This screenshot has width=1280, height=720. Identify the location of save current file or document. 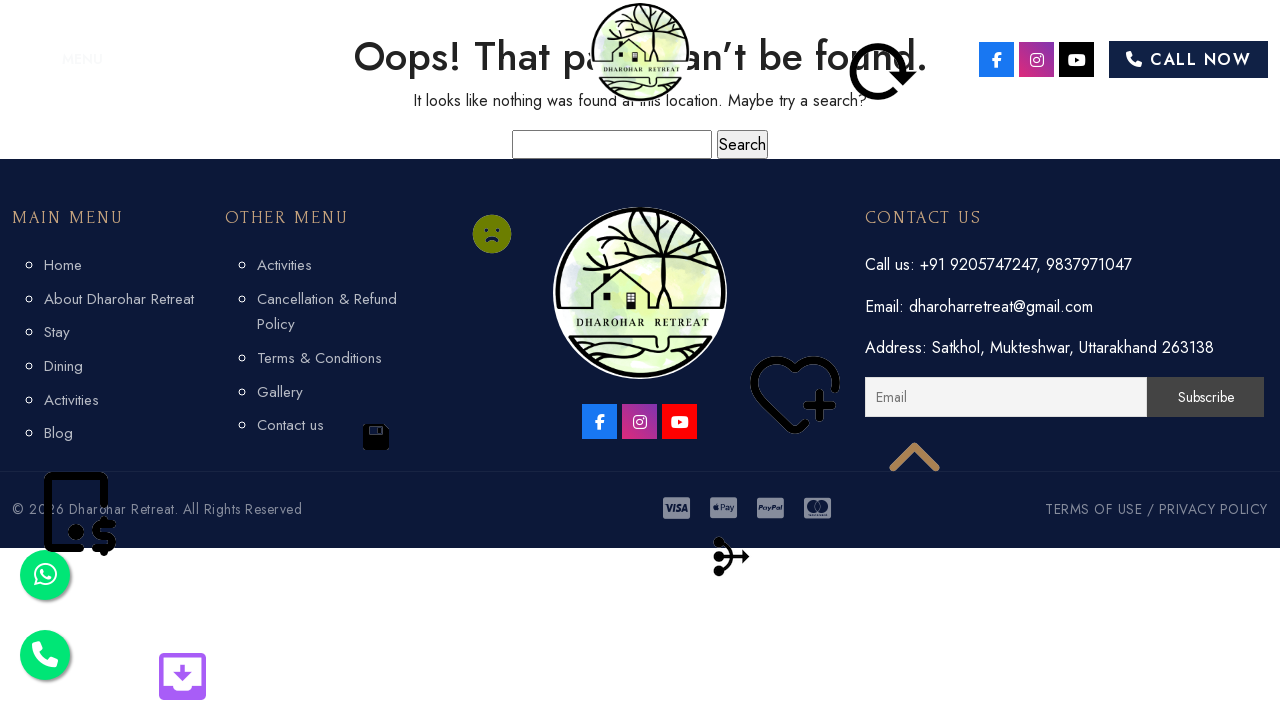
(376, 437).